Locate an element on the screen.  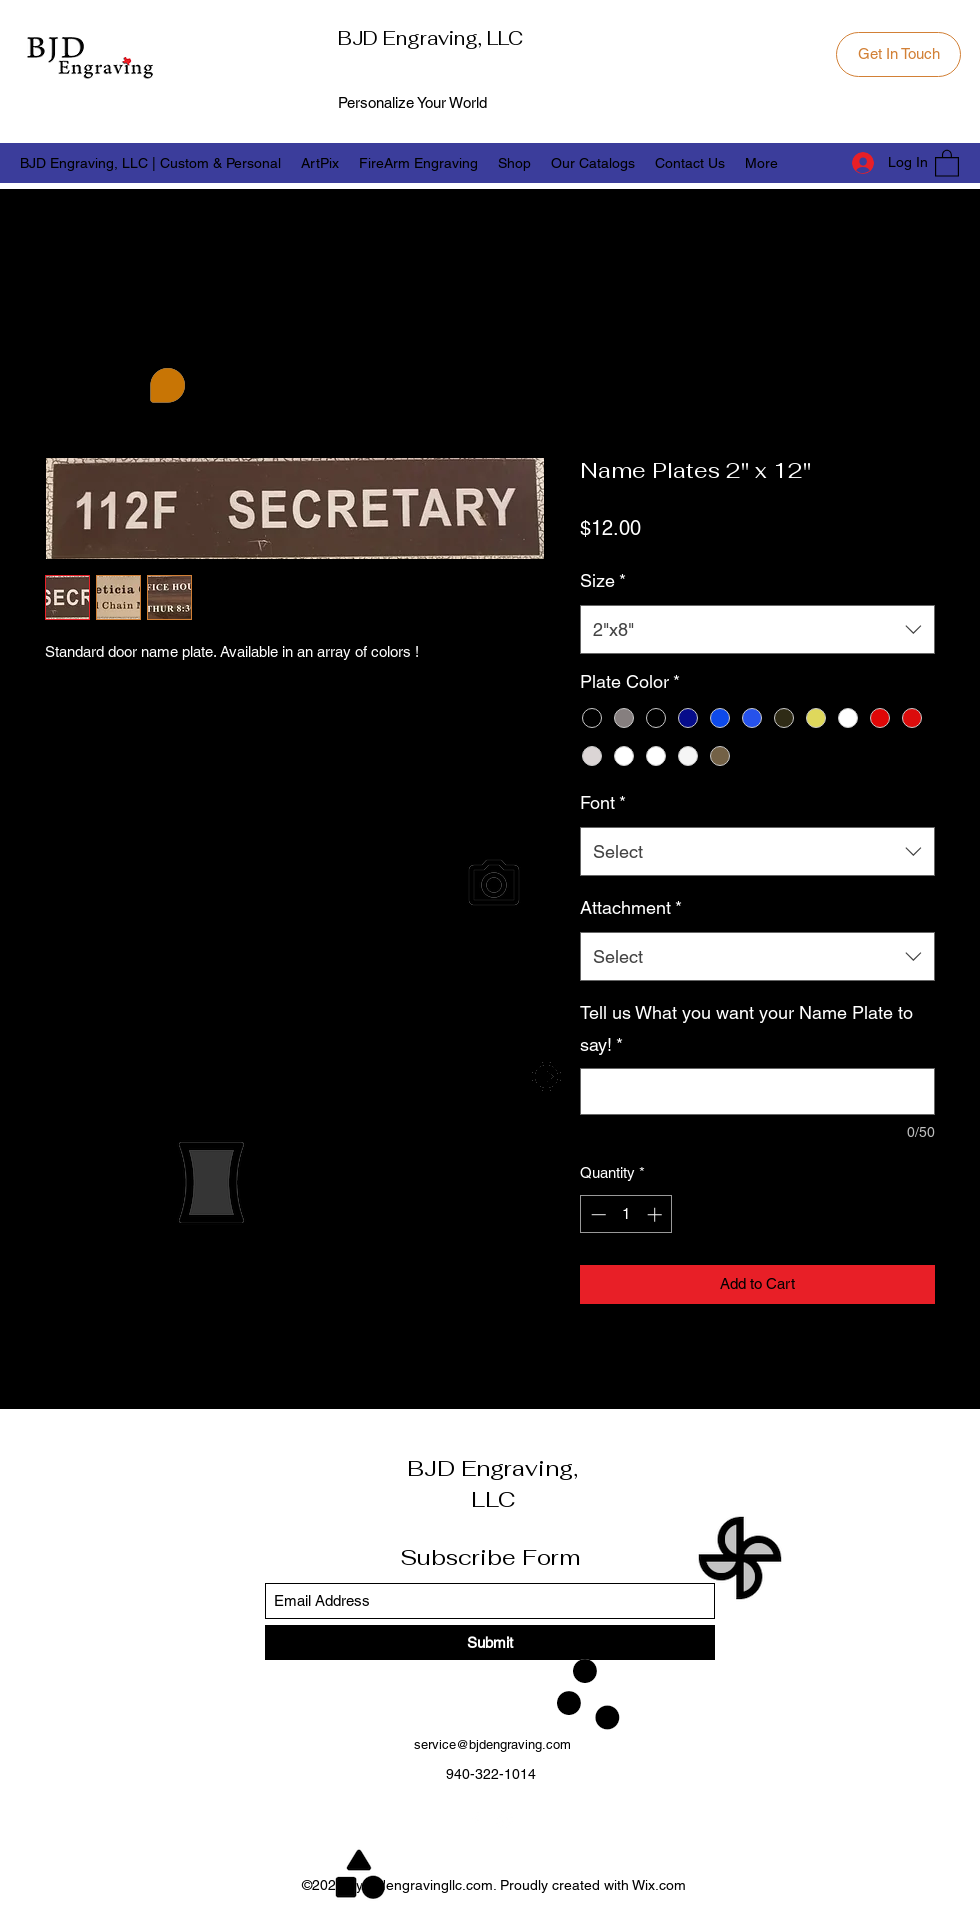
view data as a scatter plot chart is located at coordinates (589, 1695).